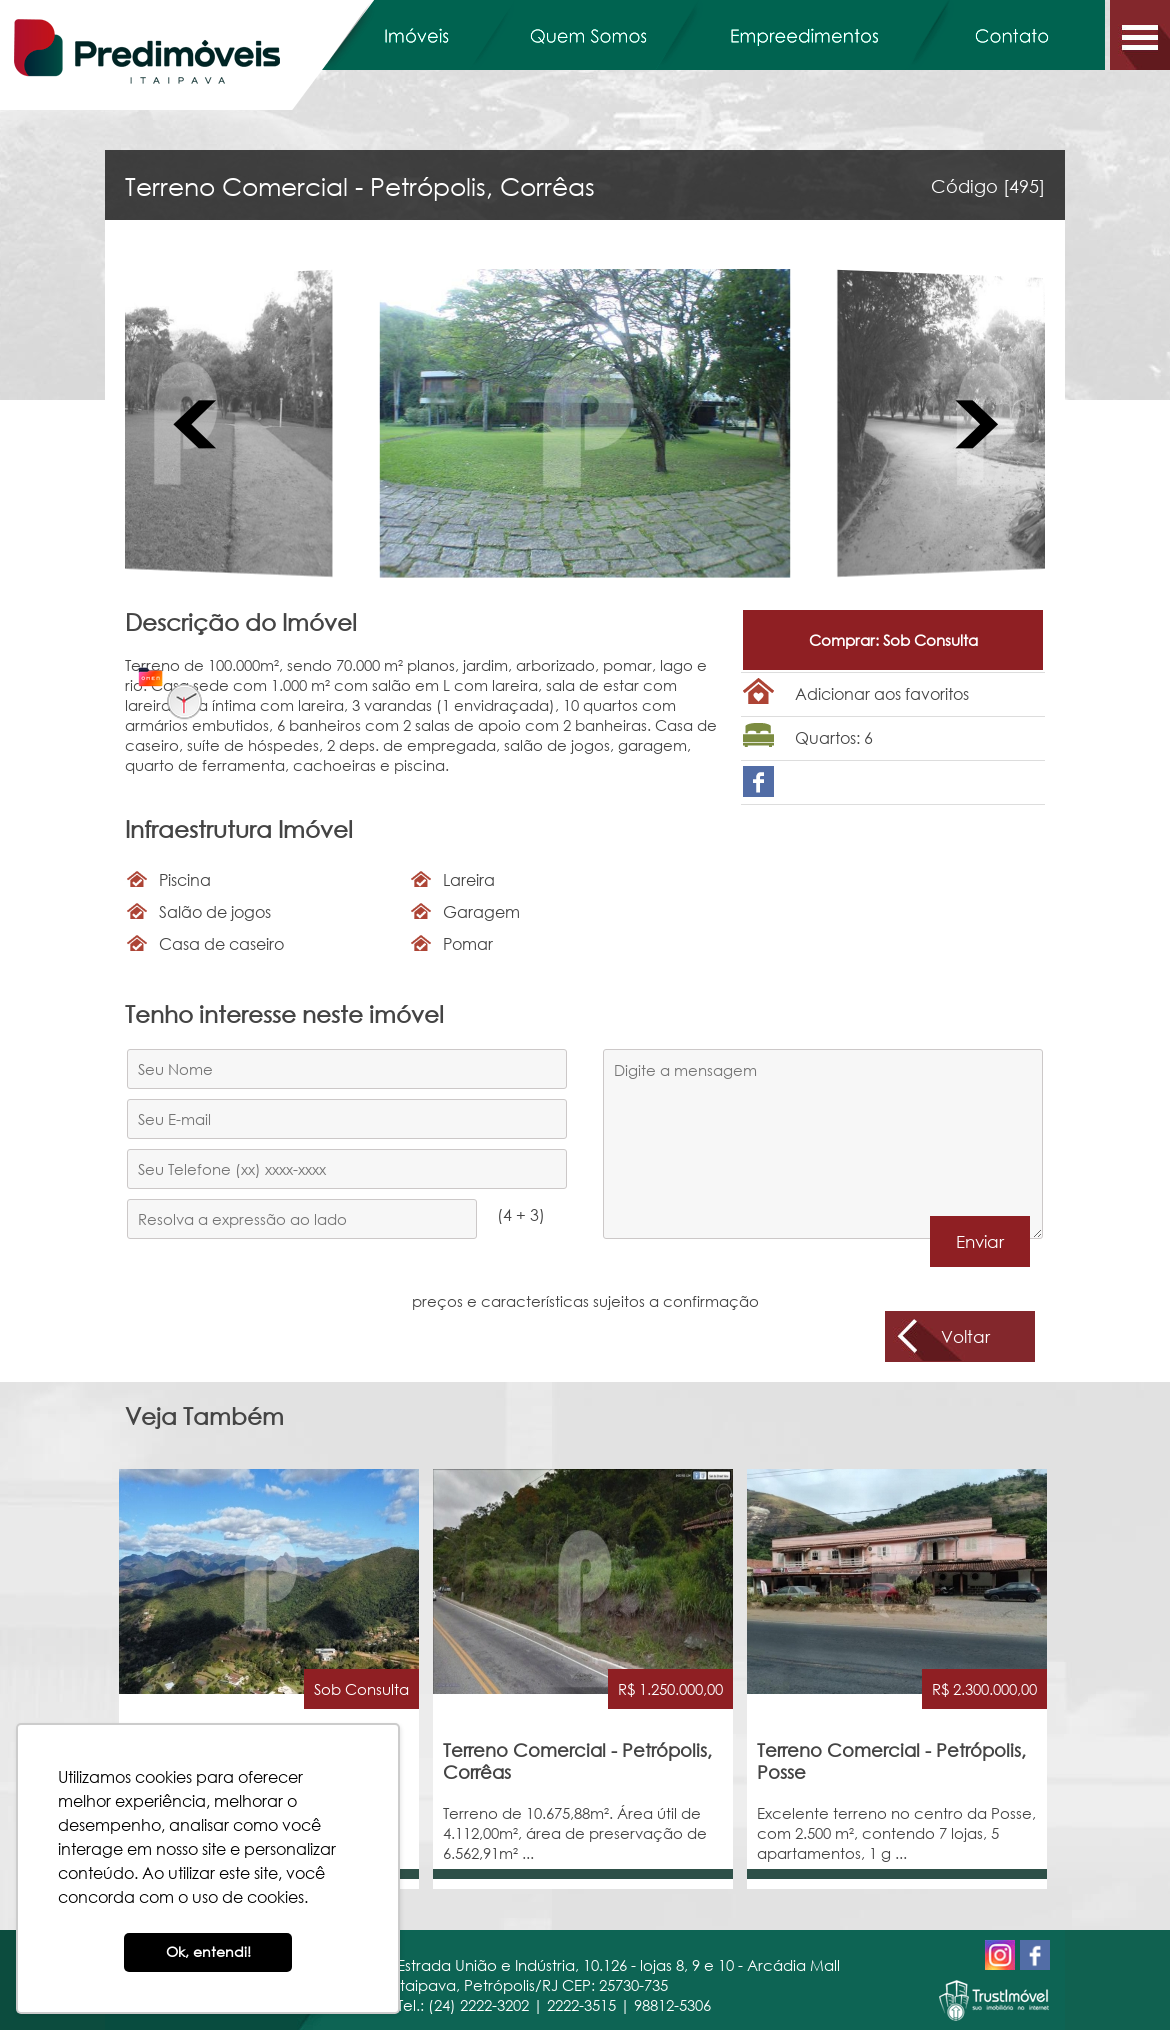 Image resolution: width=1170 pixels, height=2030 pixels. What do you see at coordinates (150, 677) in the screenshot?
I see `folder for HP Omen gaming software or files` at bounding box center [150, 677].